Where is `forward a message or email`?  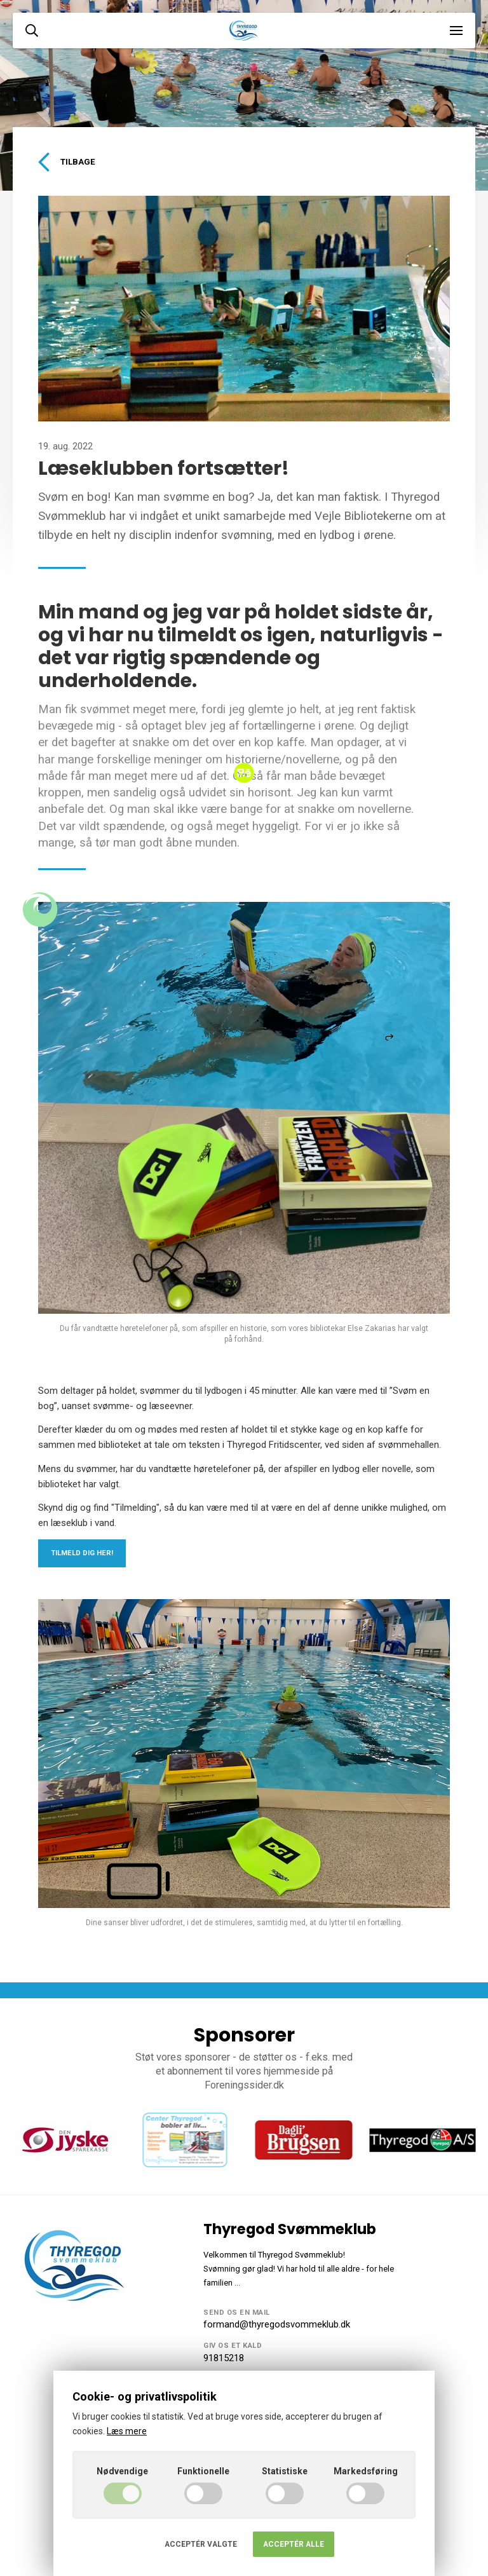 forward a message or email is located at coordinates (390, 1037).